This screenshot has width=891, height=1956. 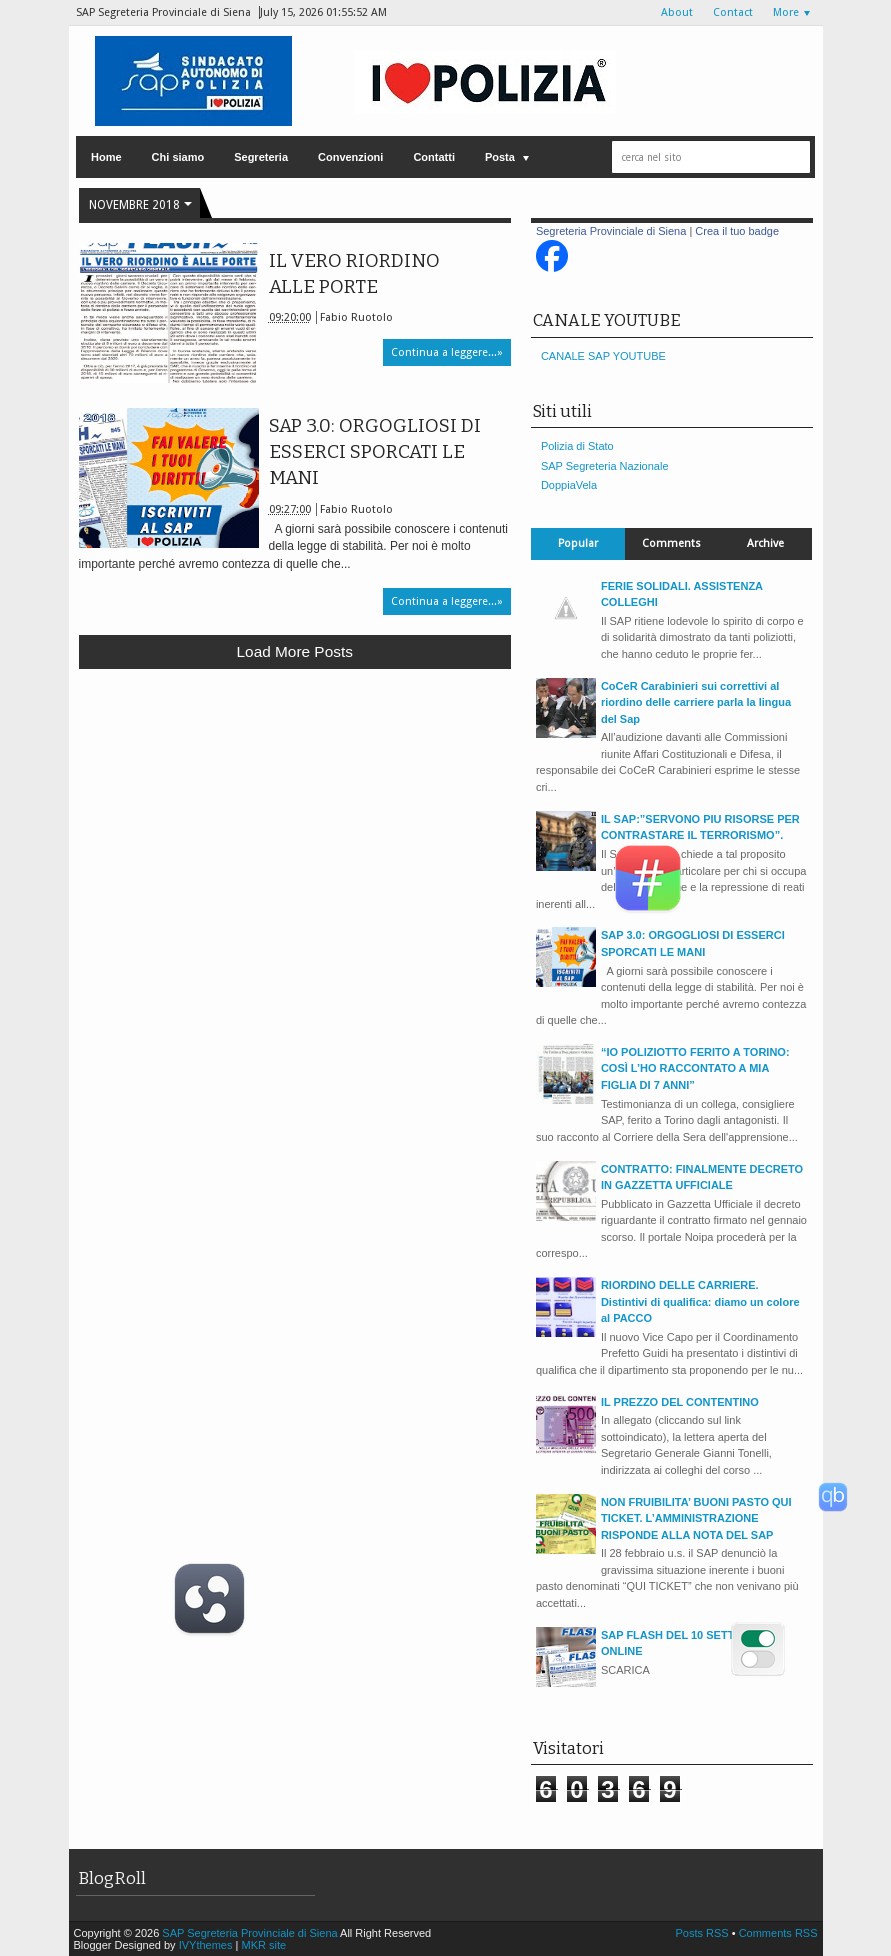 I want to click on open gnome tweaks to customize desktop settings, so click(x=758, y=1649).